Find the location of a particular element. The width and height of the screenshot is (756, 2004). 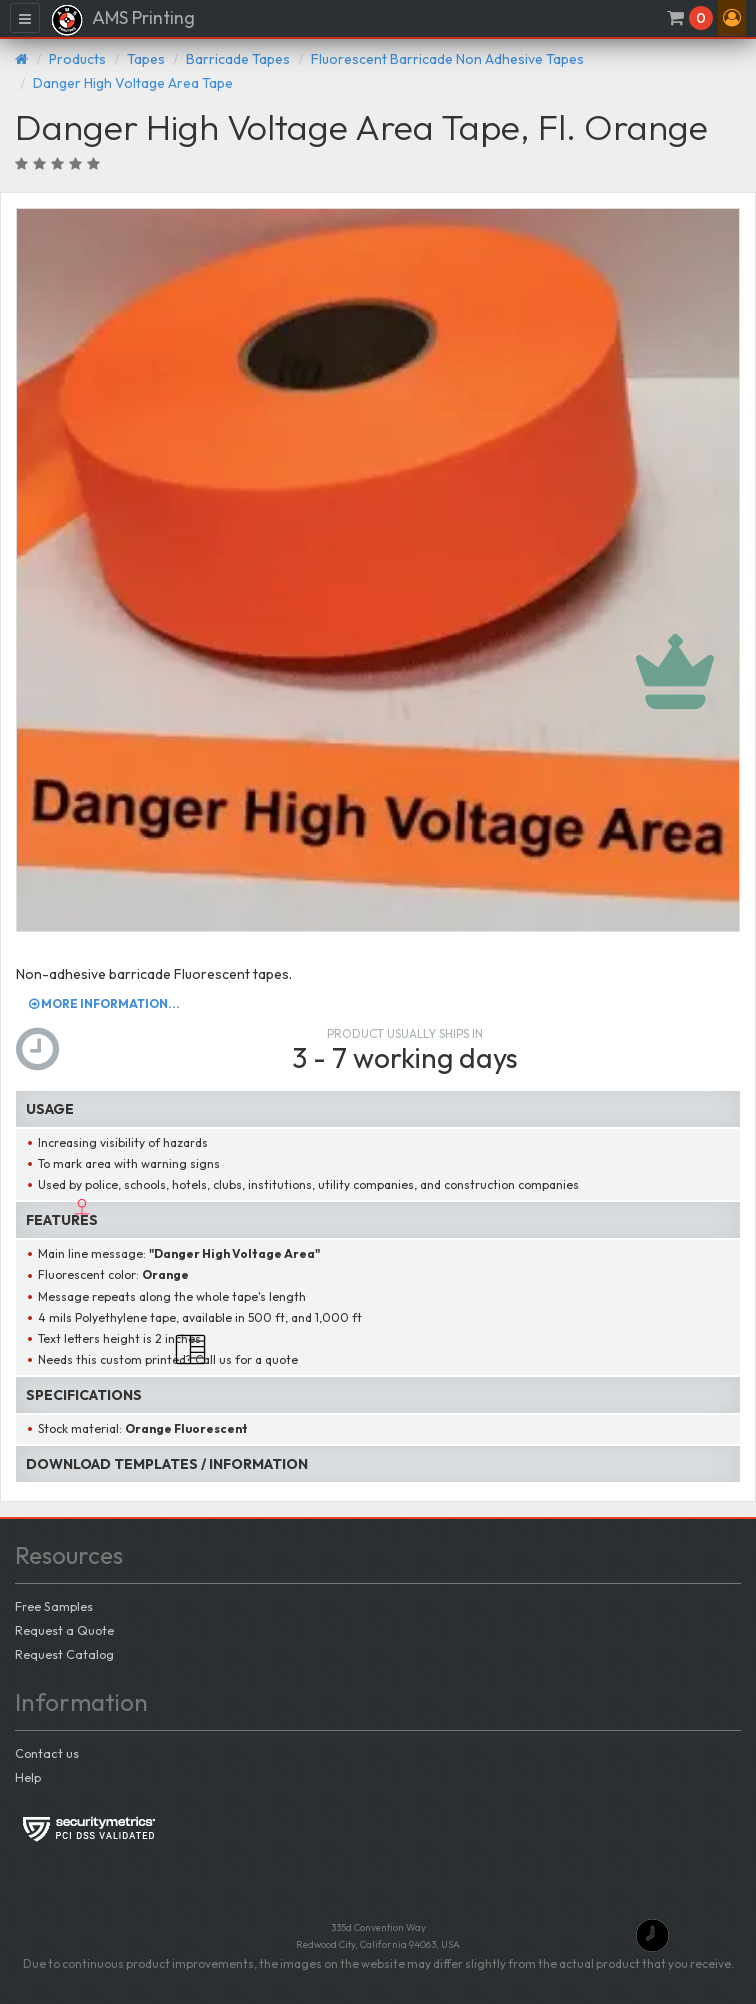

indicates server owner status is located at coordinates (675, 671).